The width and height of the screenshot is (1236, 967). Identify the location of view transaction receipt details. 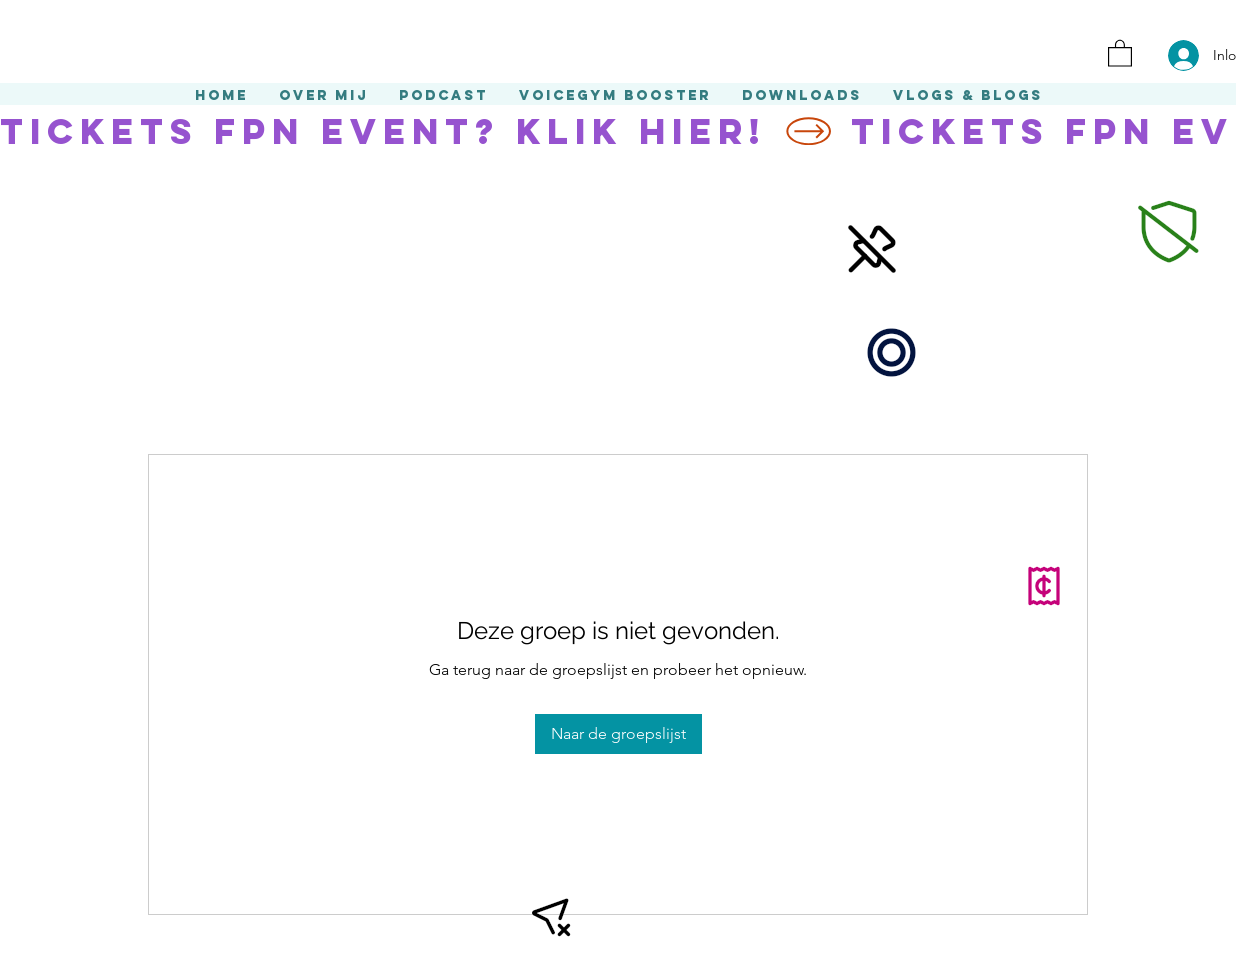
(1044, 586).